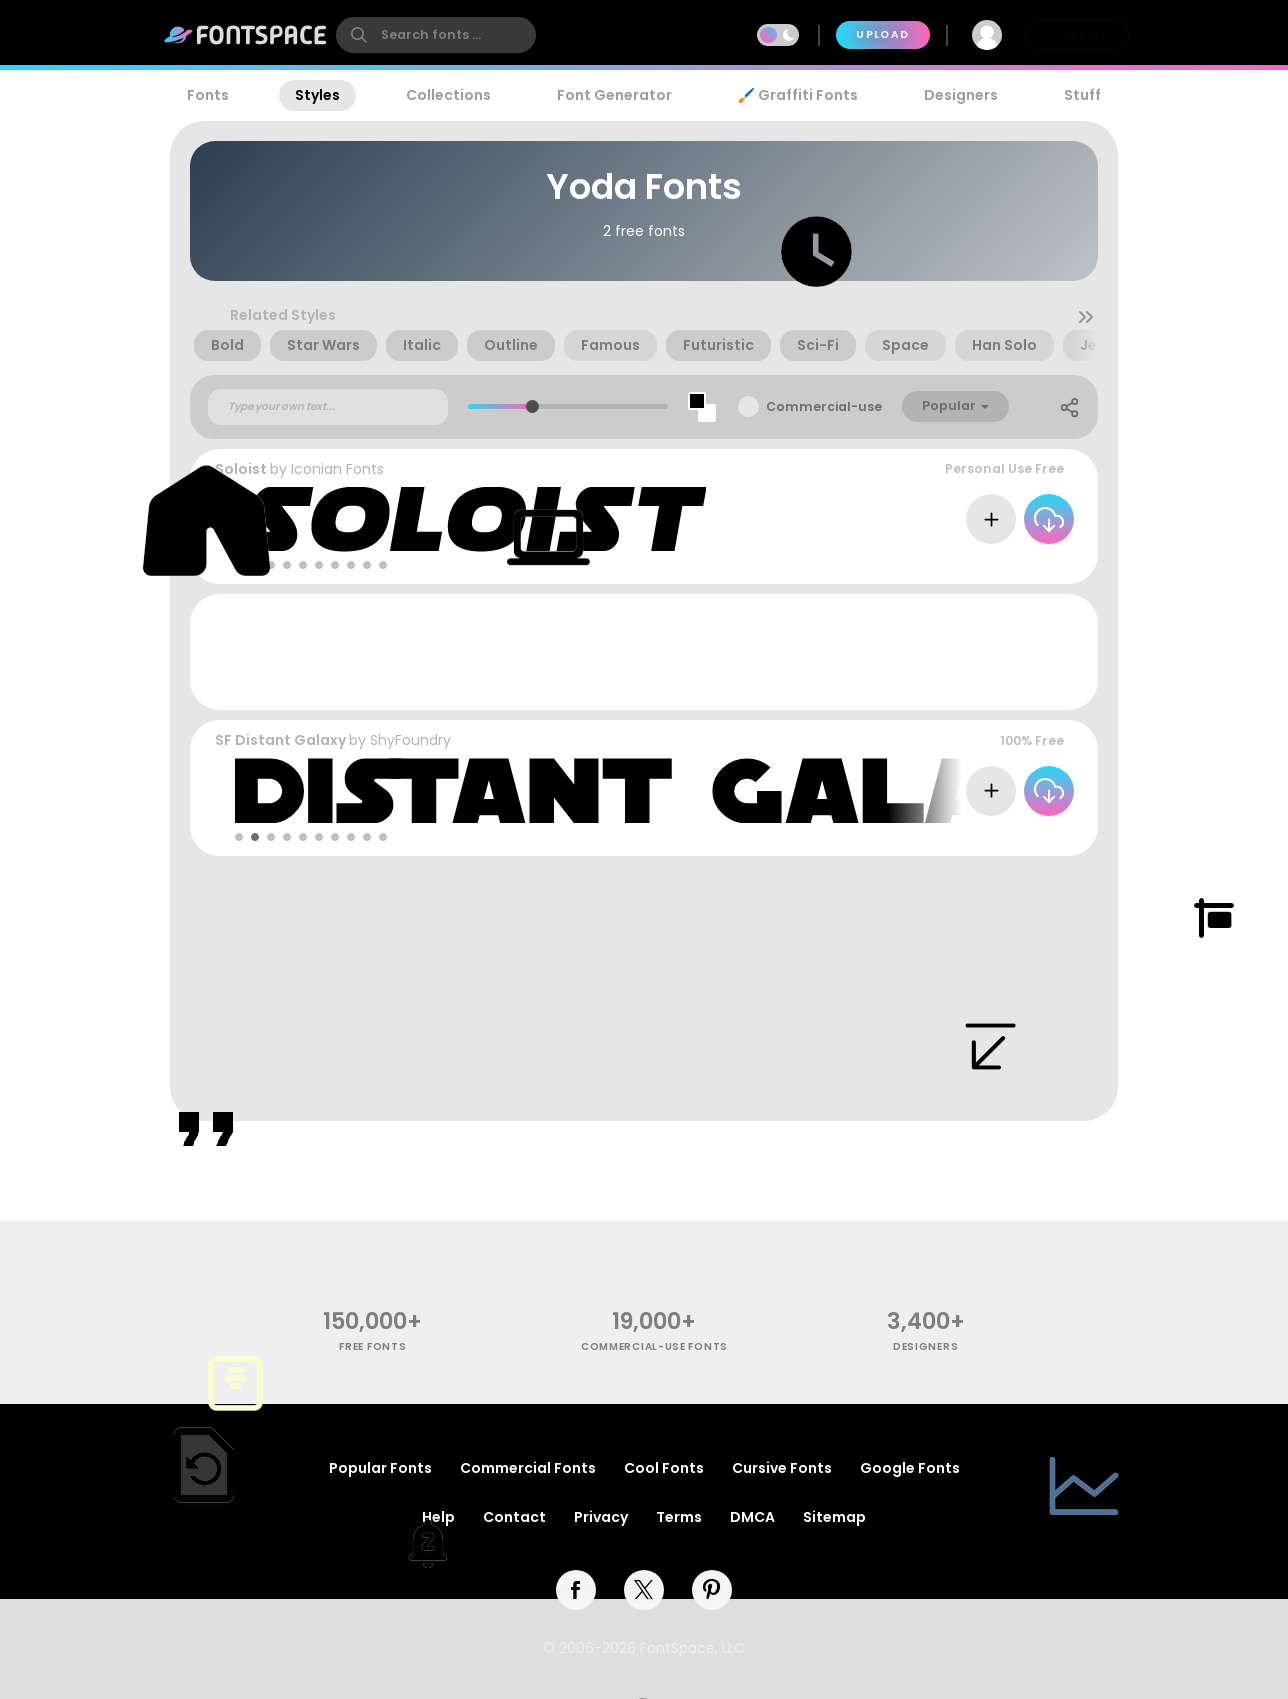  What do you see at coordinates (988, 1046) in the screenshot?
I see `move content to bottom-left corner` at bounding box center [988, 1046].